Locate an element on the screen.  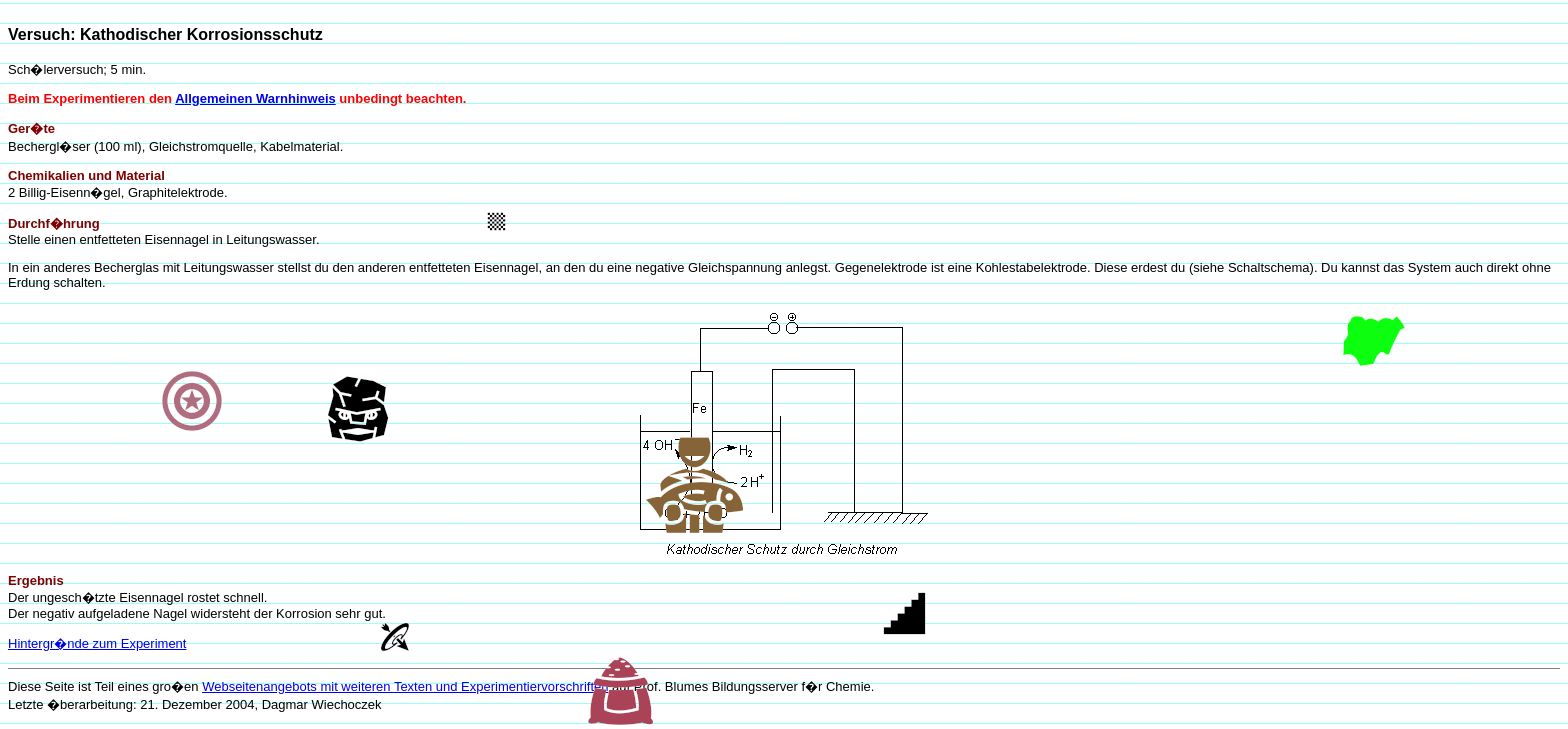
navigate to stairs or stairwell is located at coordinates (904, 613).